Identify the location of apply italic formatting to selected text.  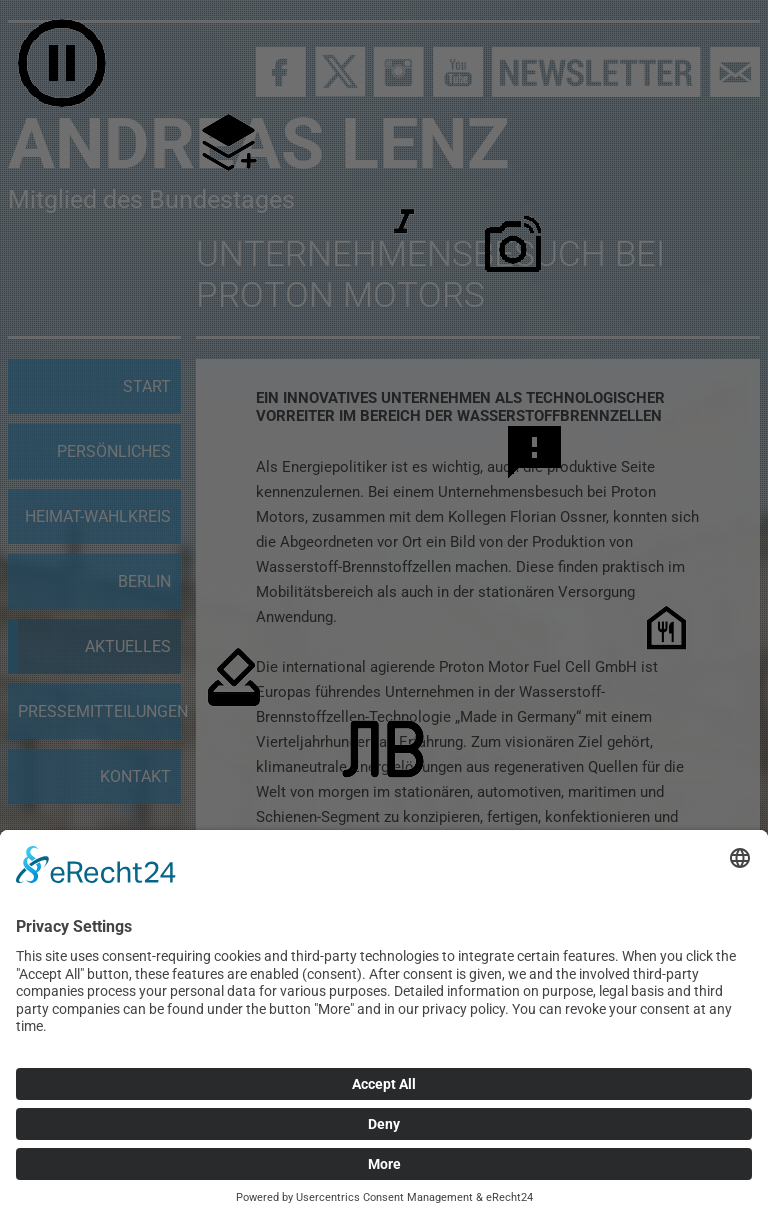
(404, 223).